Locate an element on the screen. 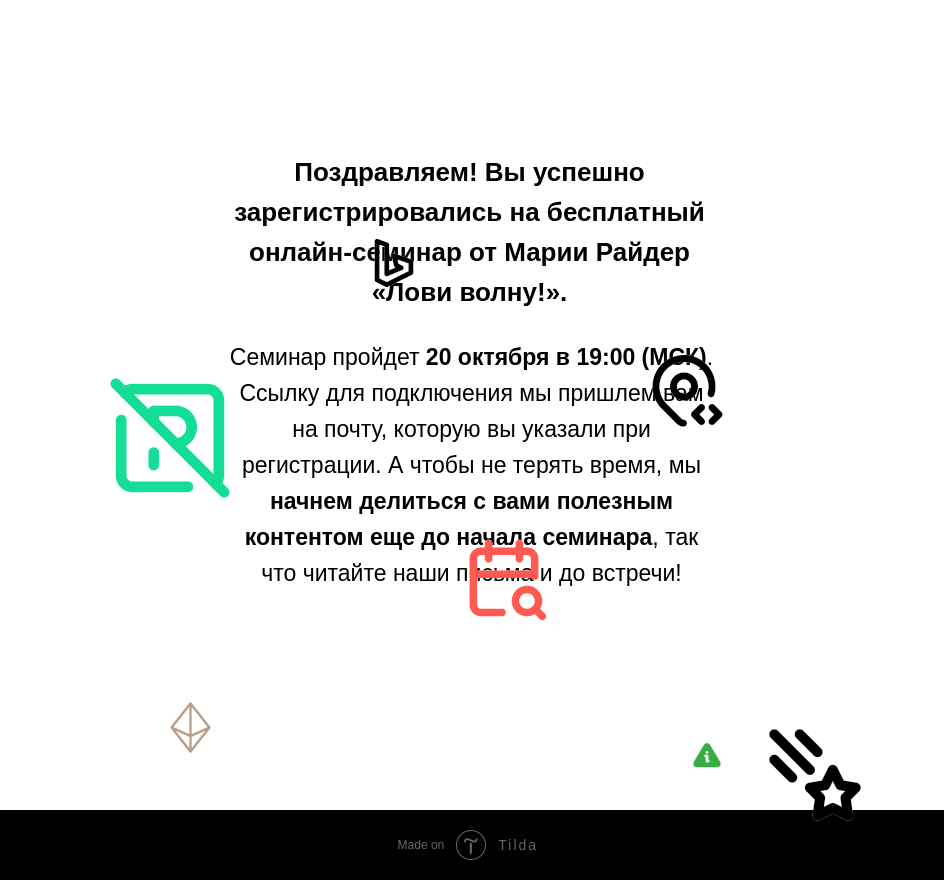 Image resolution: width=944 pixels, height=880 pixels. view ethereum wallet or balance is located at coordinates (190, 727).